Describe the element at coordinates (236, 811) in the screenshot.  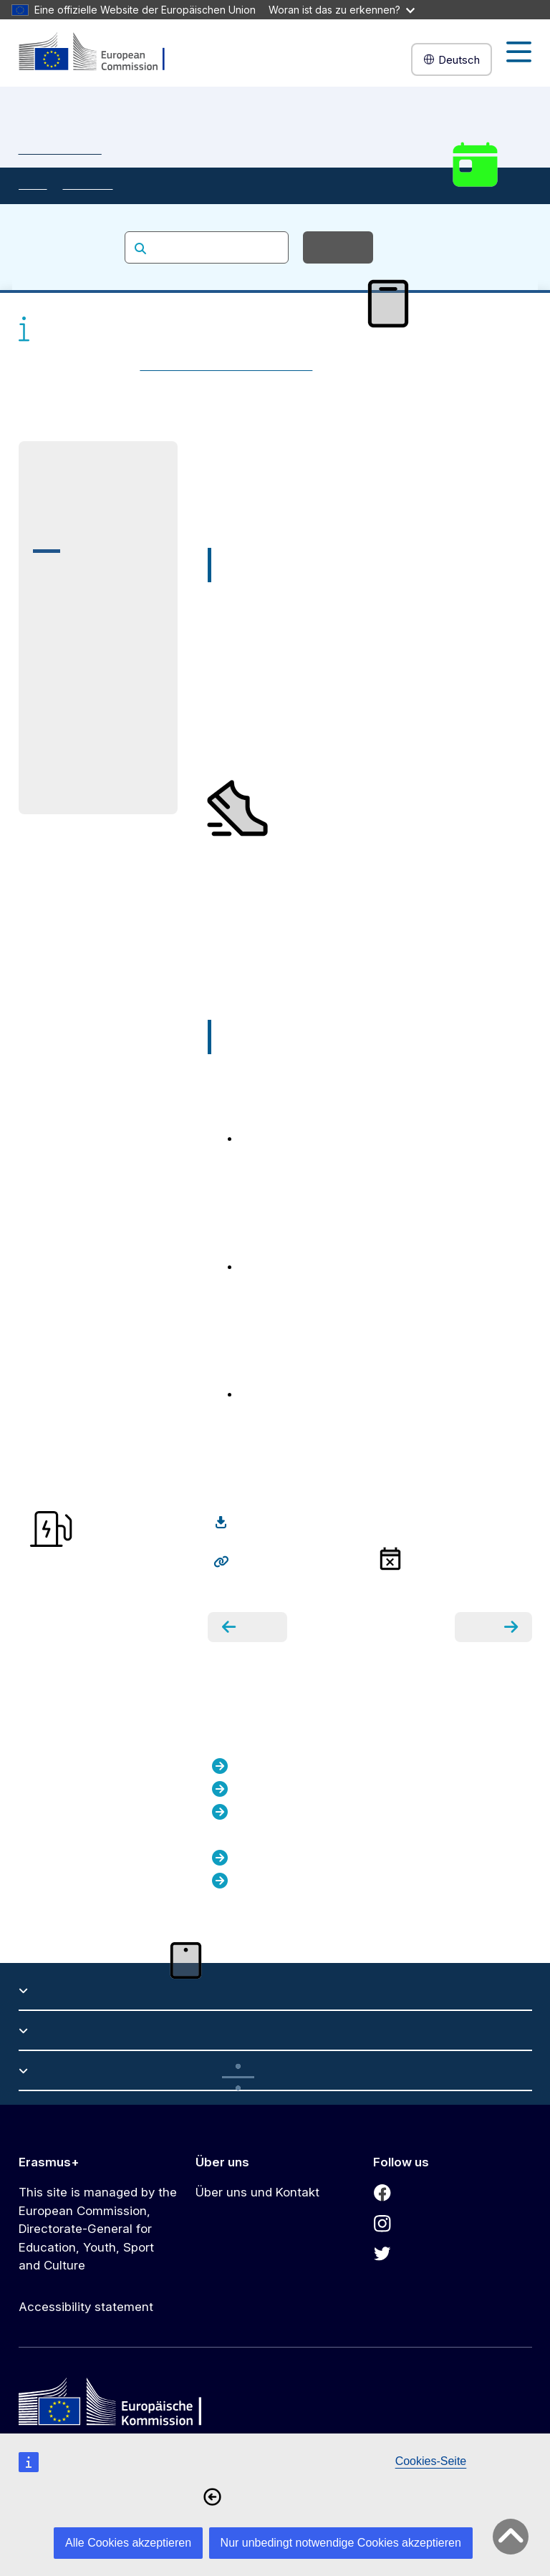
I see `start a run or workout activity` at that location.